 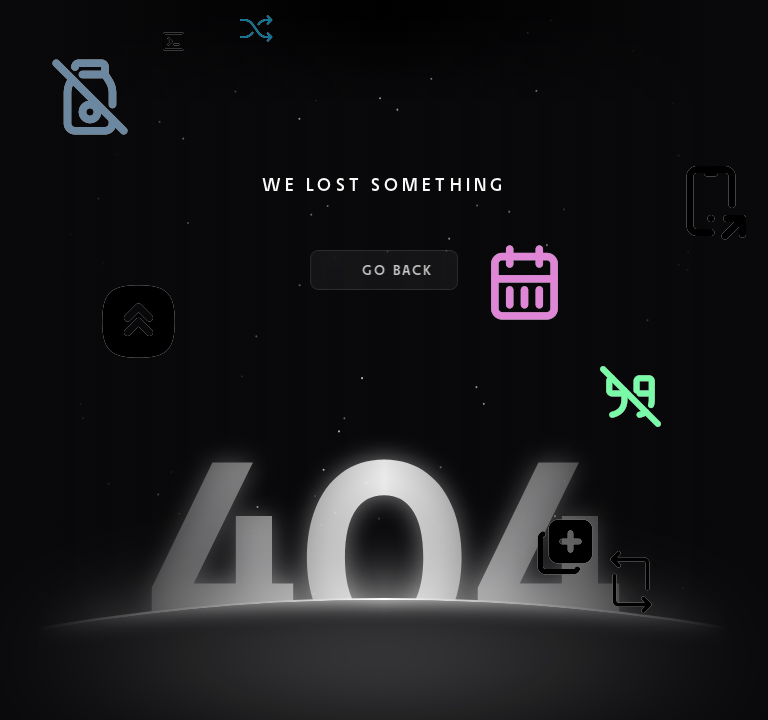 I want to click on shuffle playlist or queue order, so click(x=255, y=28).